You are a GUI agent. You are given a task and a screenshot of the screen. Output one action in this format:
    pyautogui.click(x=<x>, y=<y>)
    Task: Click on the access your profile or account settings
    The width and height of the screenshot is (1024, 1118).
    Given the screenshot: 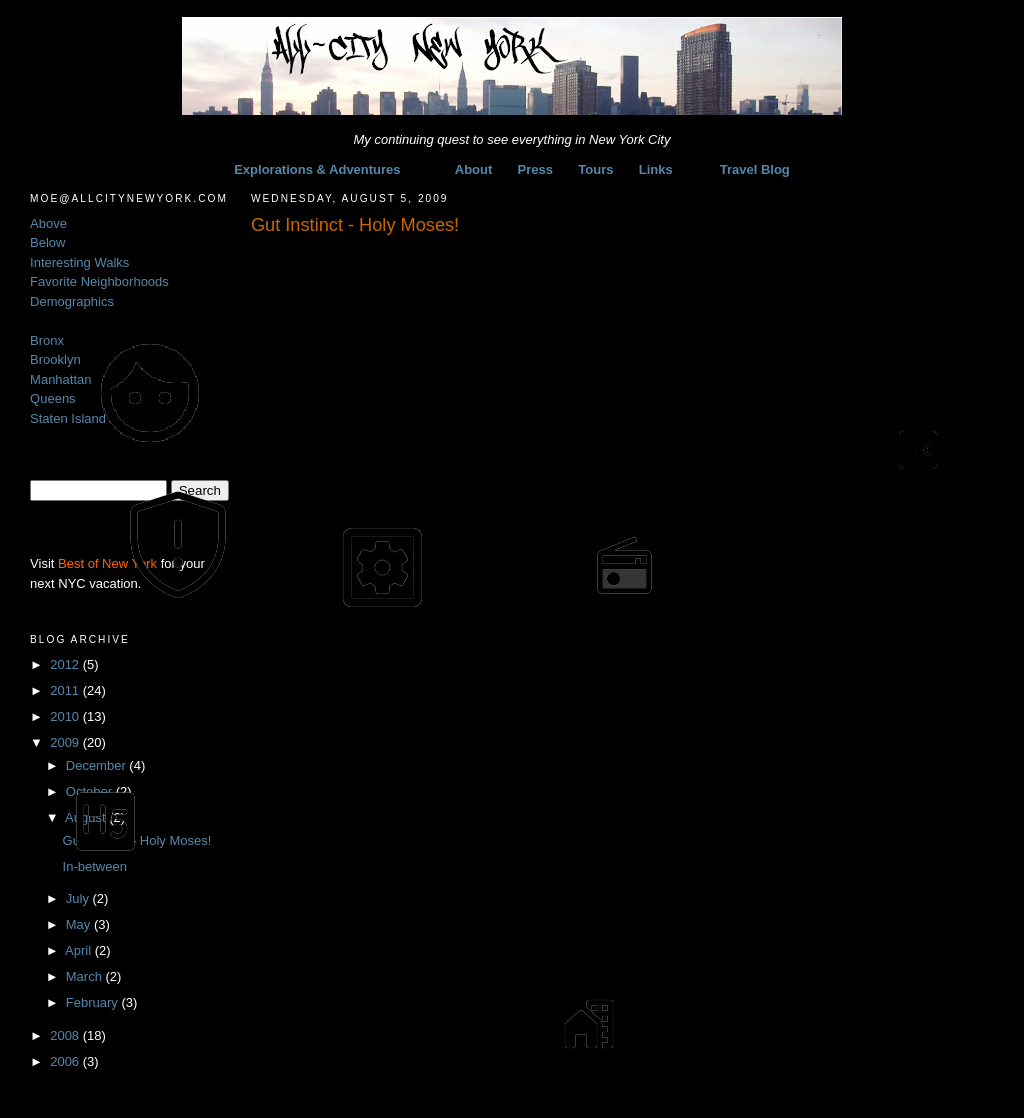 What is the action you would take?
    pyautogui.click(x=150, y=393)
    